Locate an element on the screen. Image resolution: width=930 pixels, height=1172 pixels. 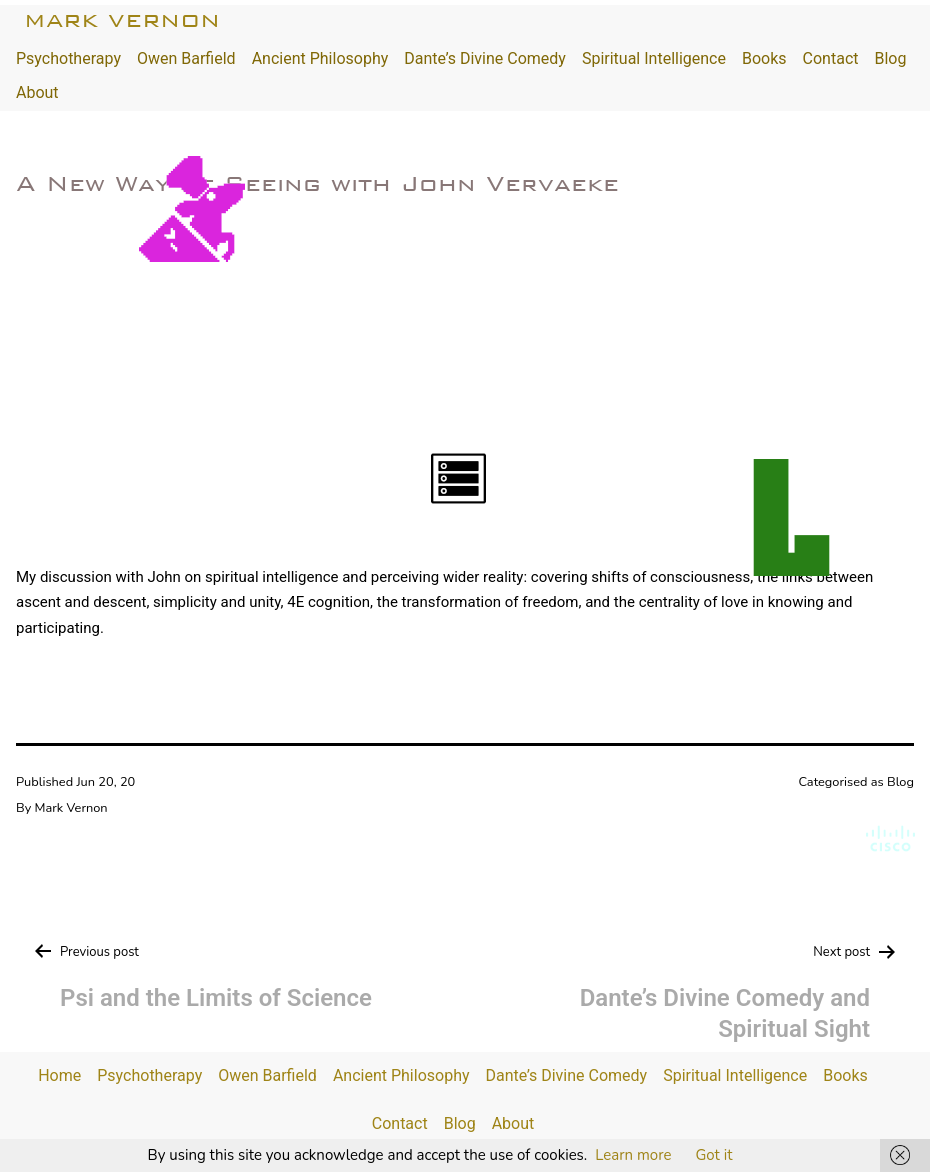
visit the Lospec website is located at coordinates (791, 517).